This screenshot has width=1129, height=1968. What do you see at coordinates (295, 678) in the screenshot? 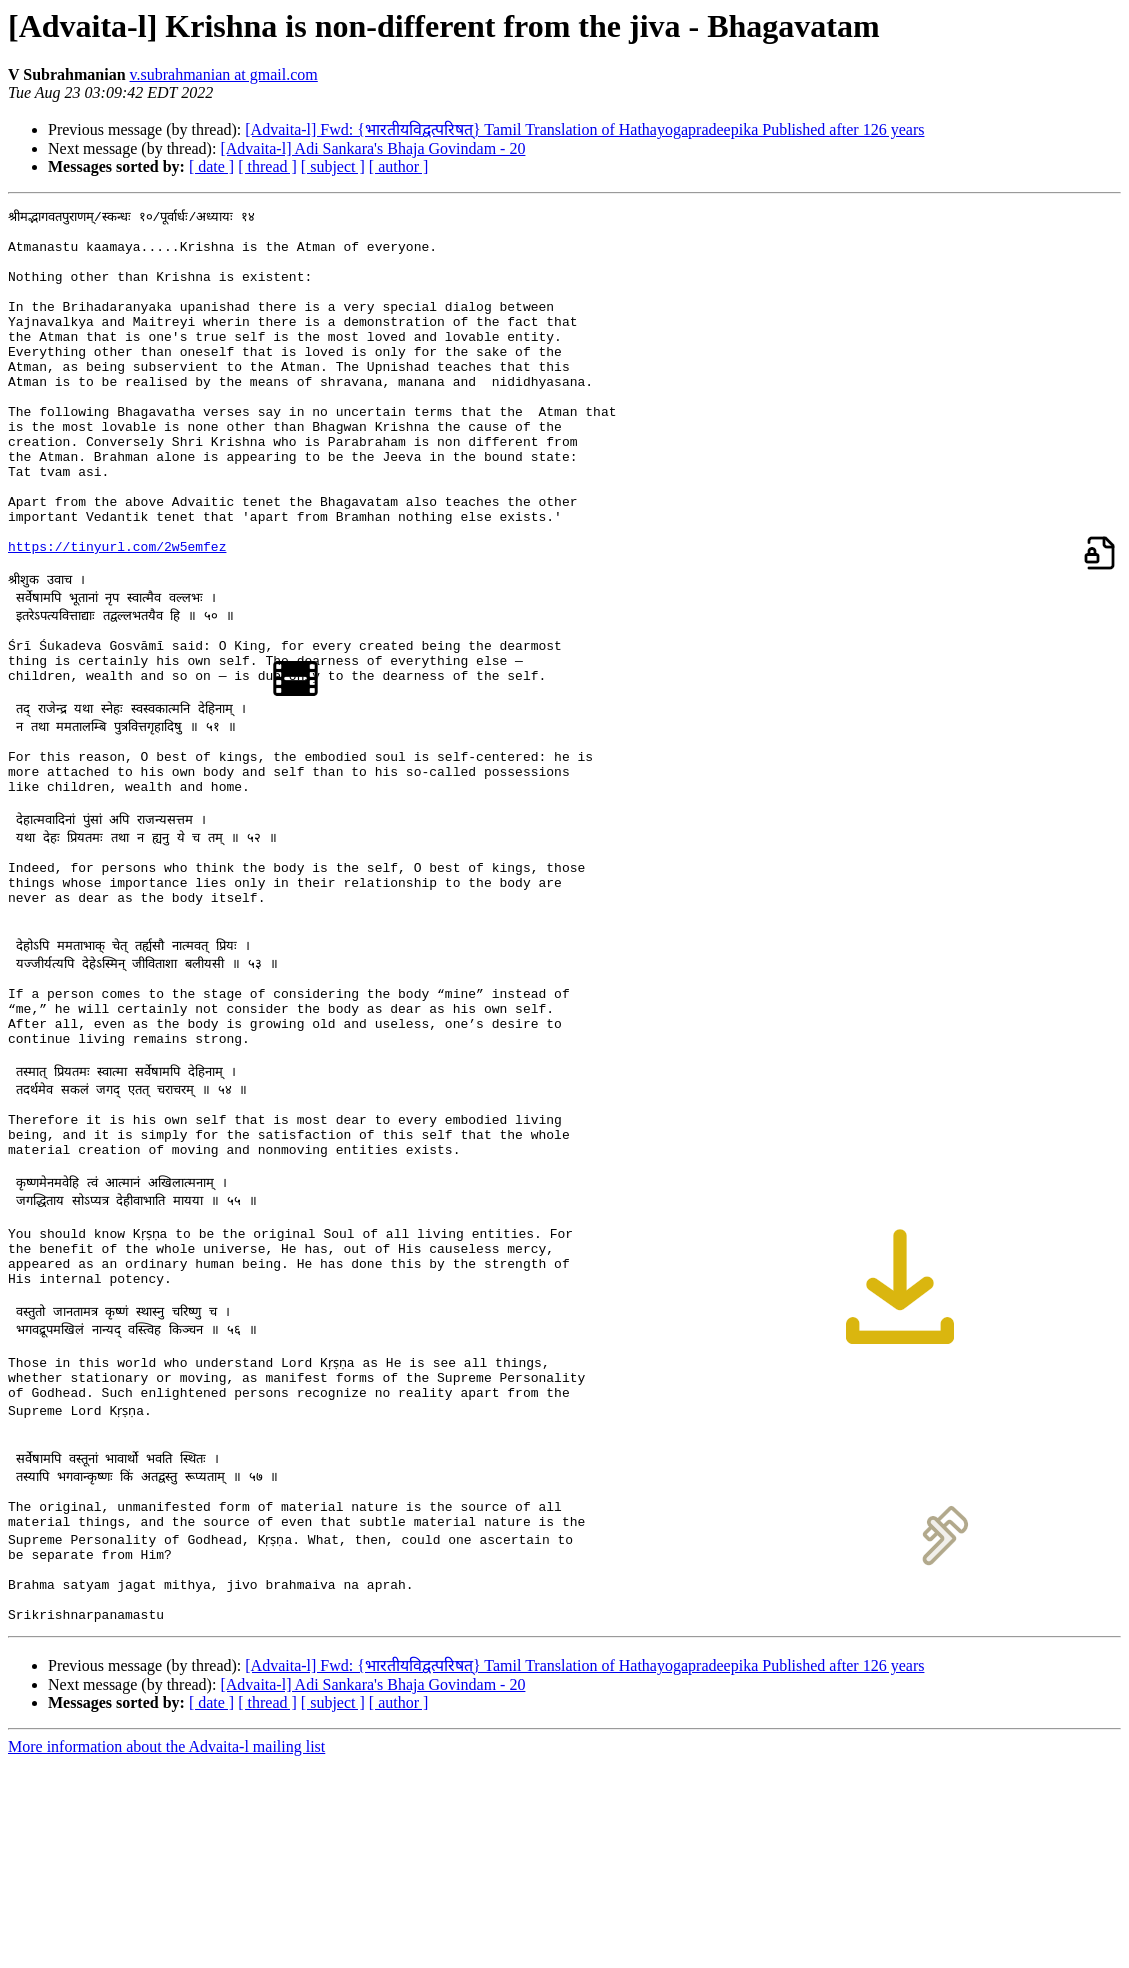
I see `access video or film content` at bounding box center [295, 678].